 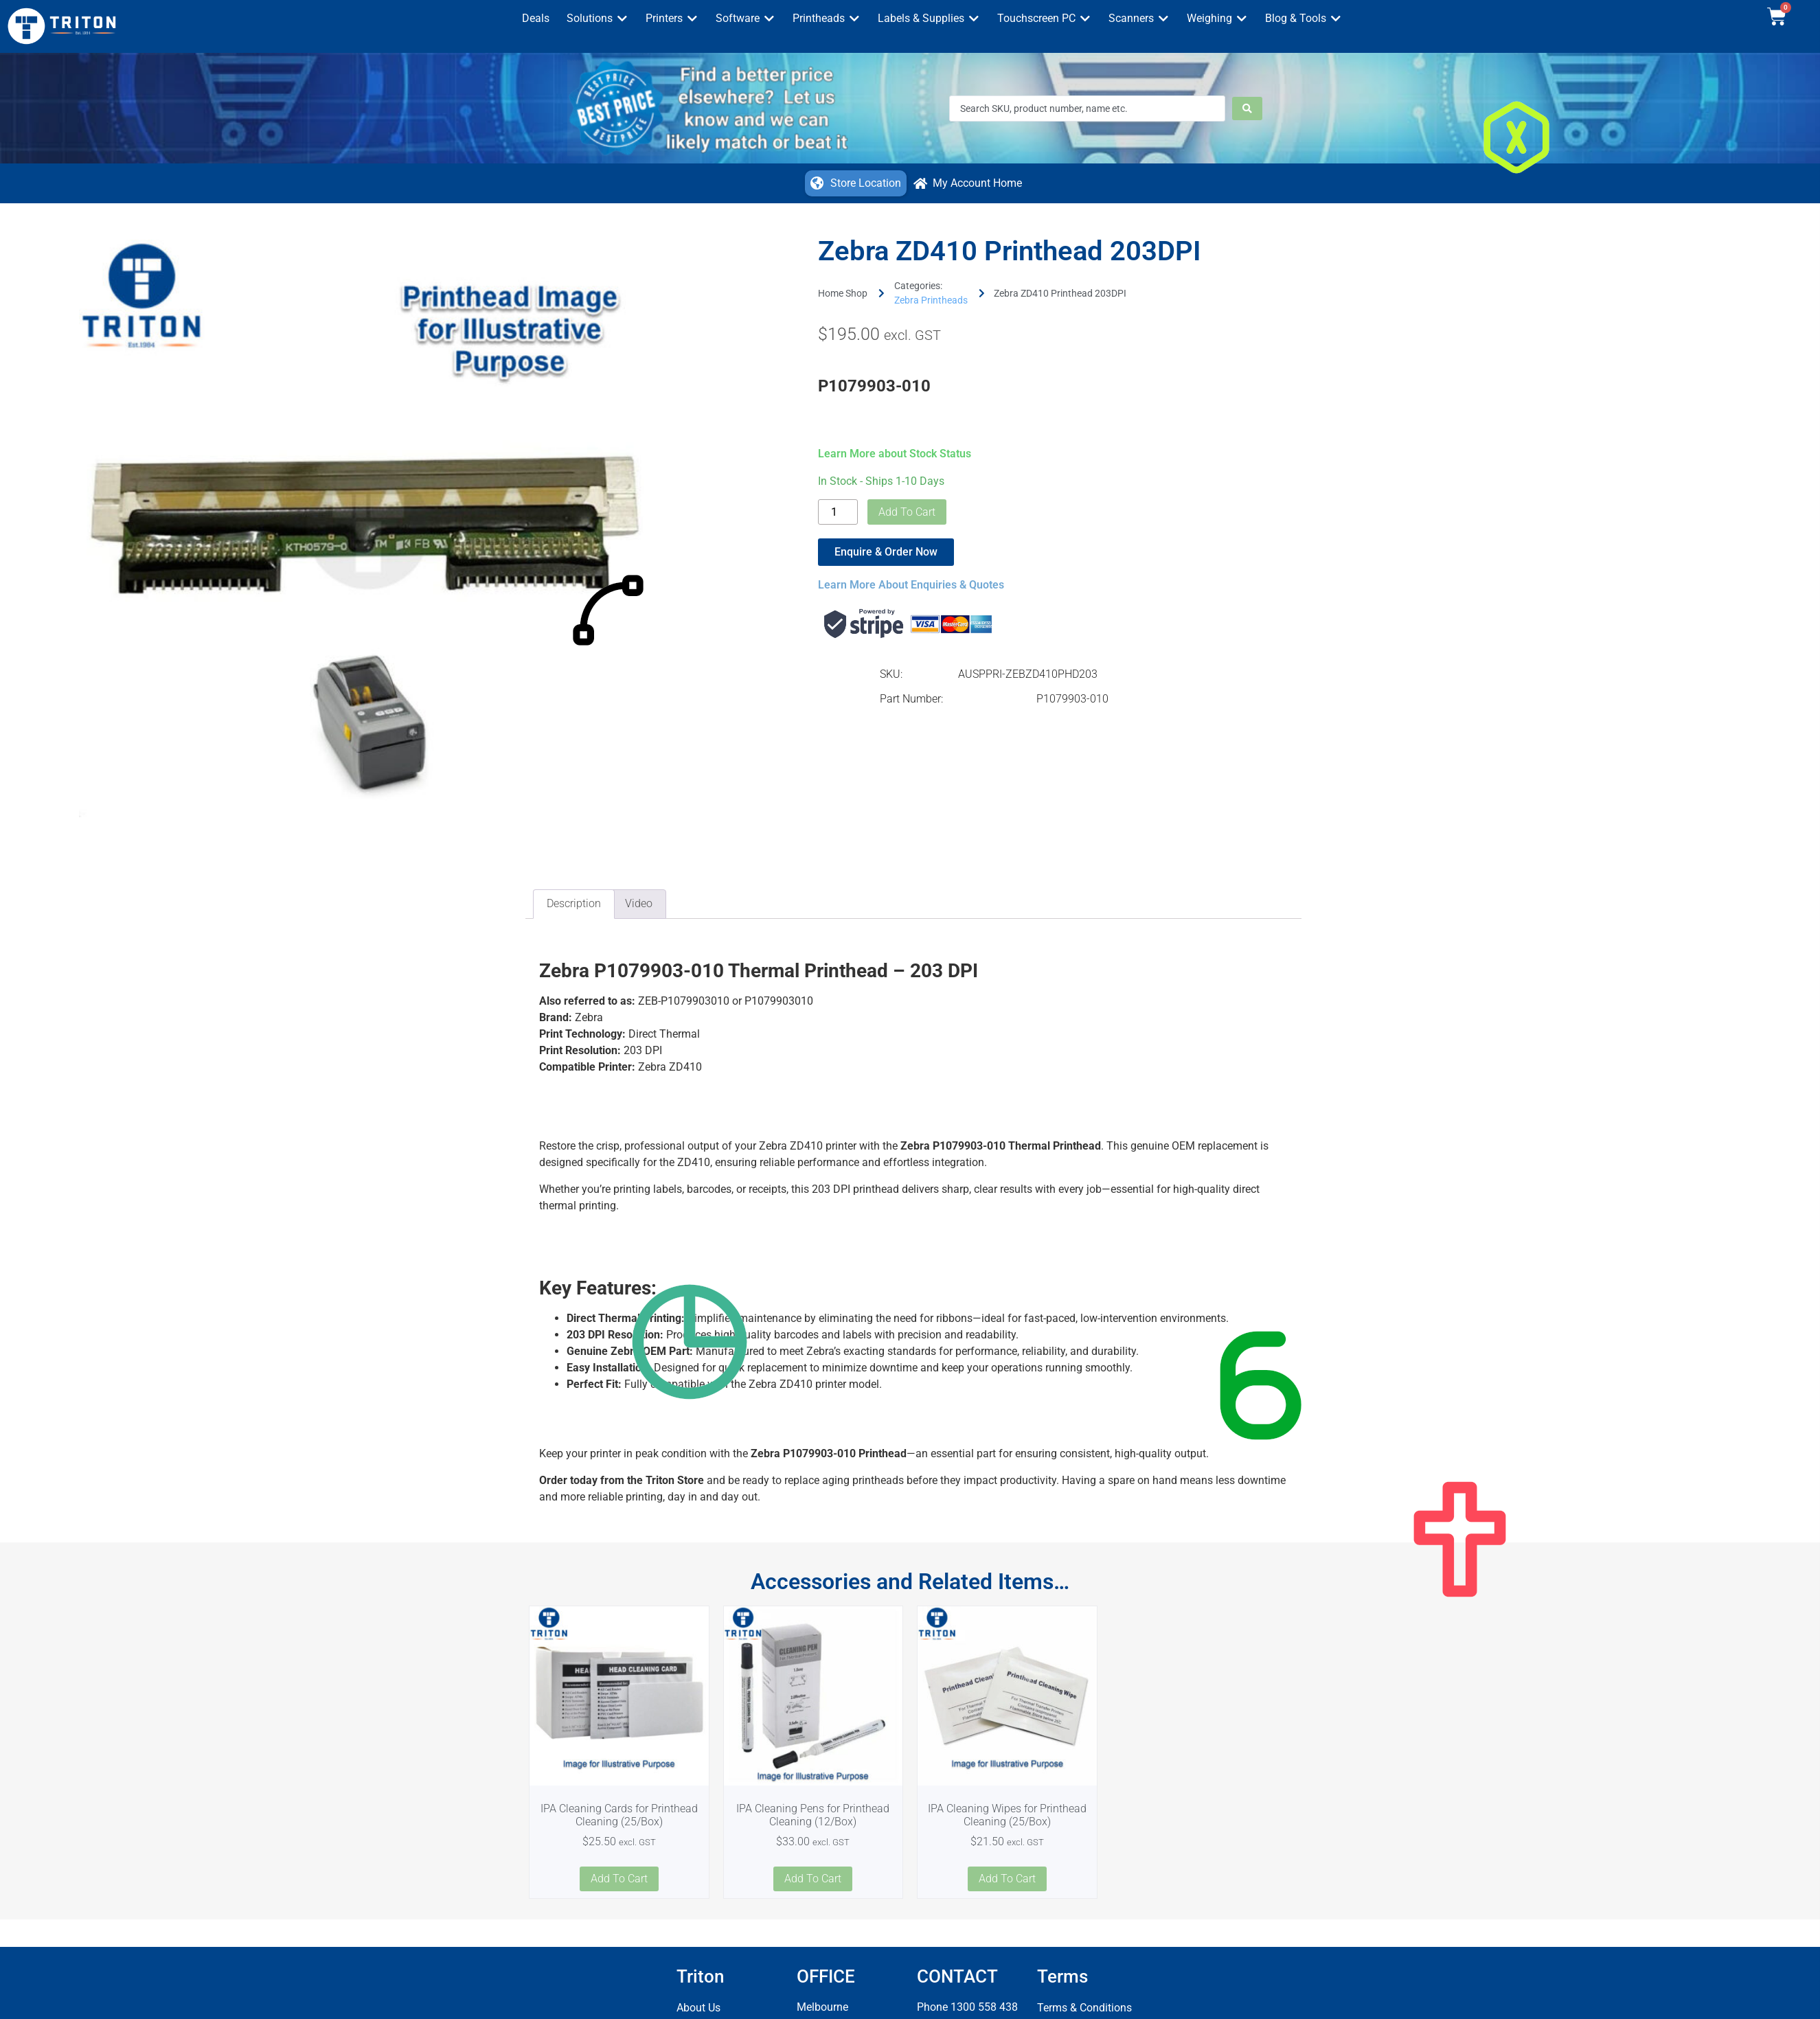 What do you see at coordinates (690, 1342) in the screenshot?
I see `view analytics or statistics breakdown` at bounding box center [690, 1342].